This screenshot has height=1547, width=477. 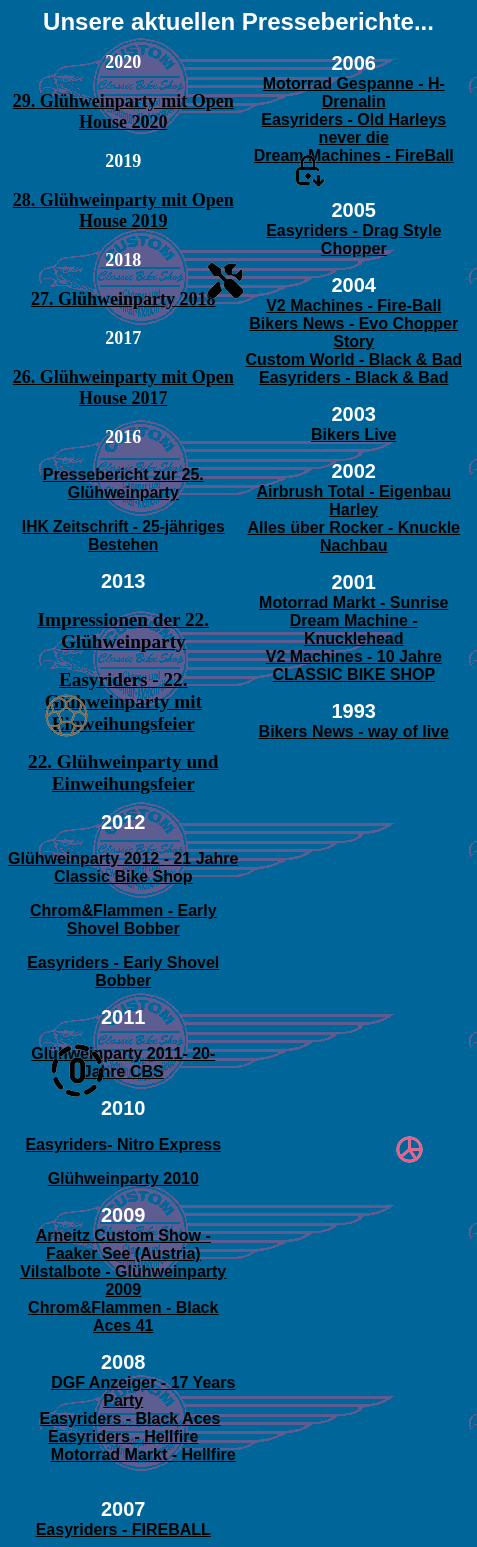 What do you see at coordinates (409, 1149) in the screenshot?
I see `view pie chart analytics` at bounding box center [409, 1149].